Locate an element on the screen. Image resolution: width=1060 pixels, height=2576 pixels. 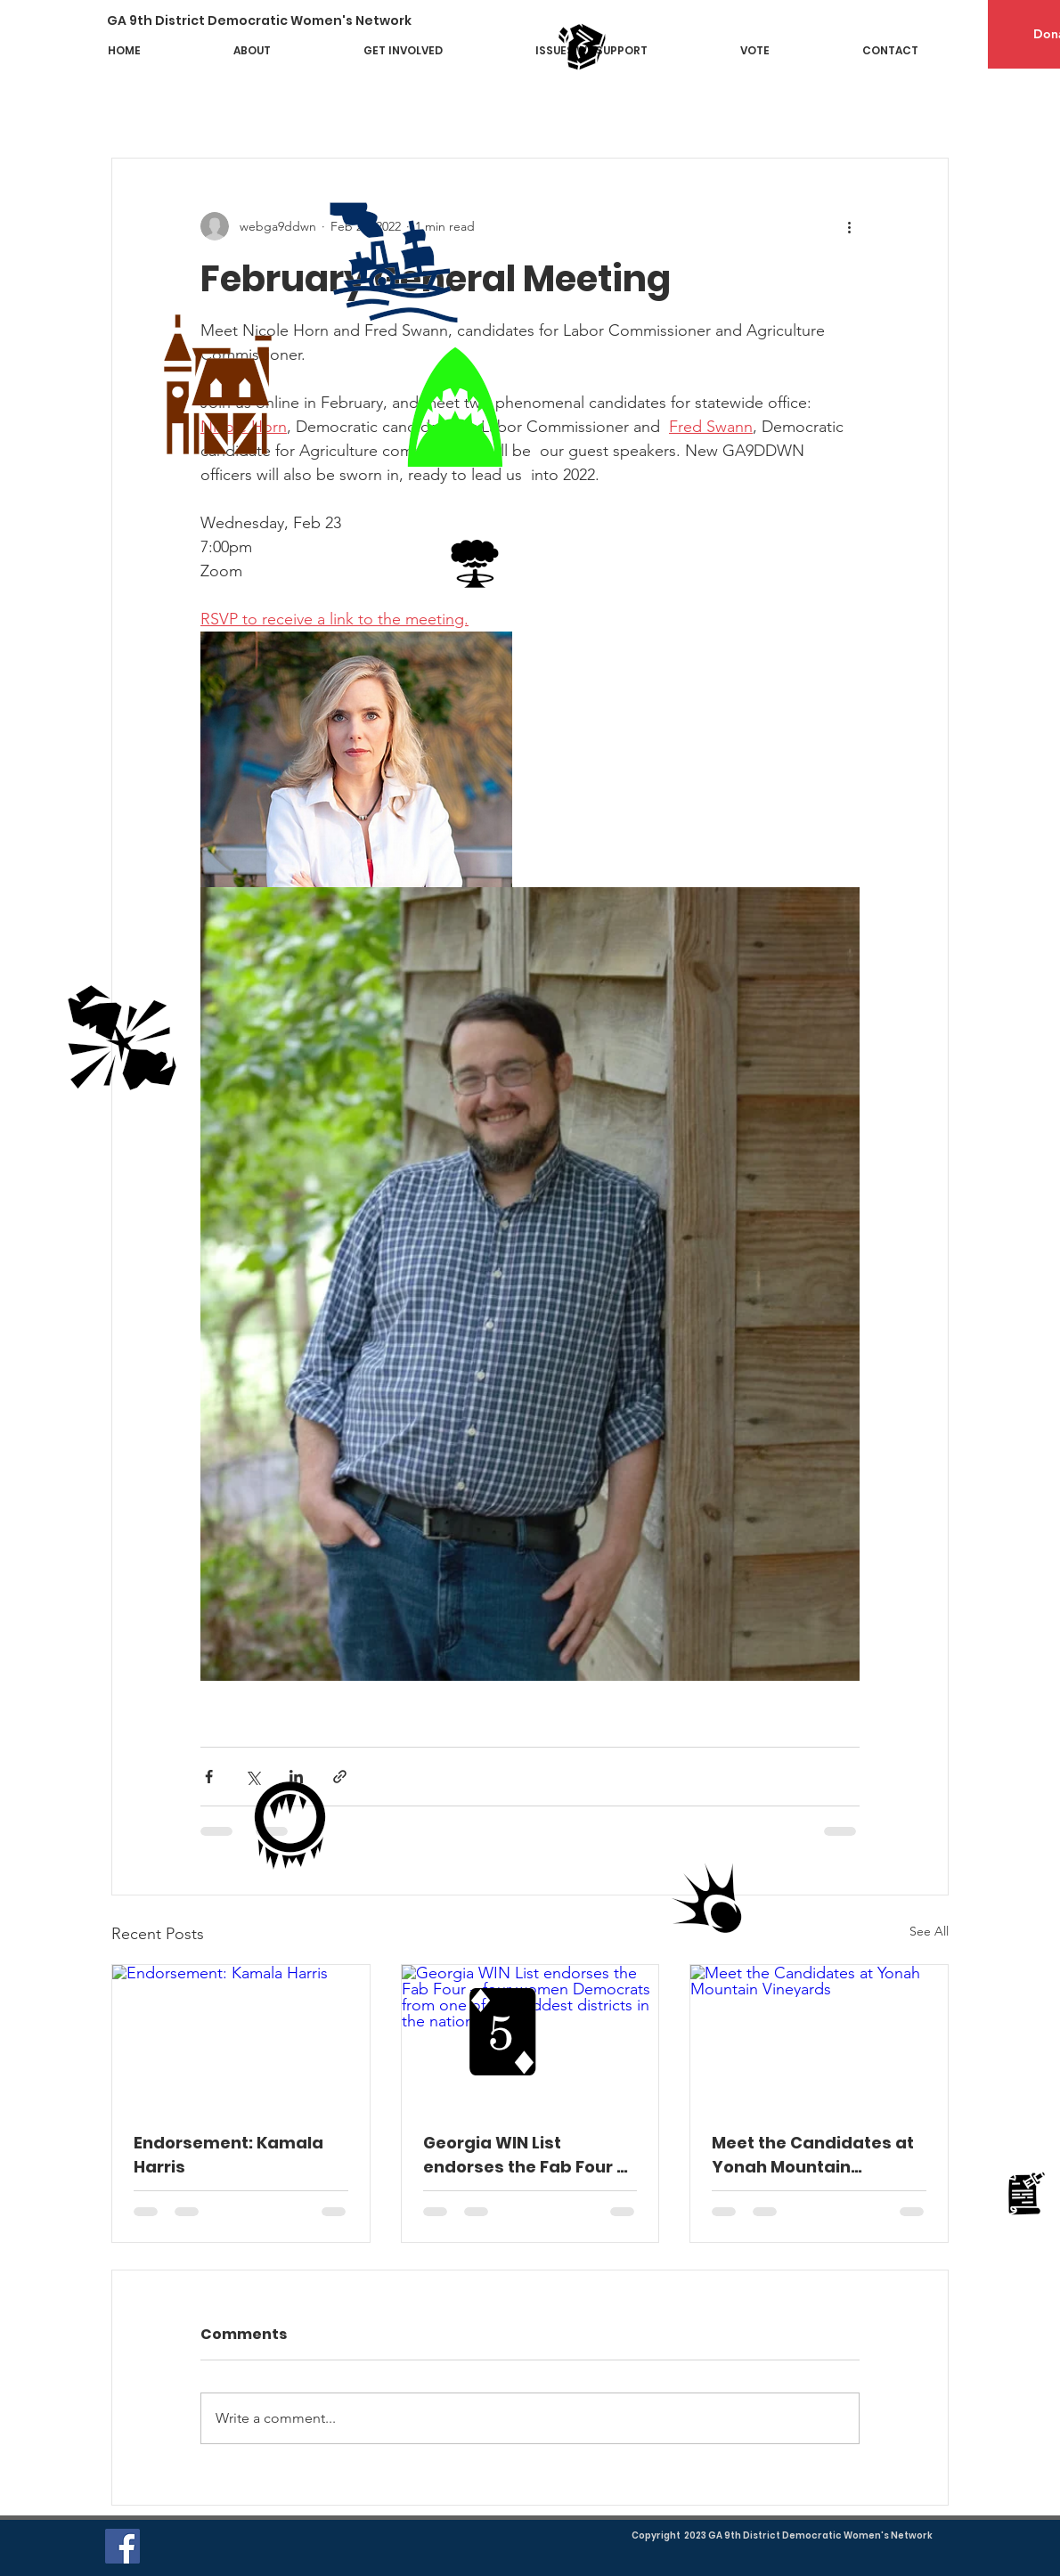
indicates a corrupted or damaged file is located at coordinates (582, 46).